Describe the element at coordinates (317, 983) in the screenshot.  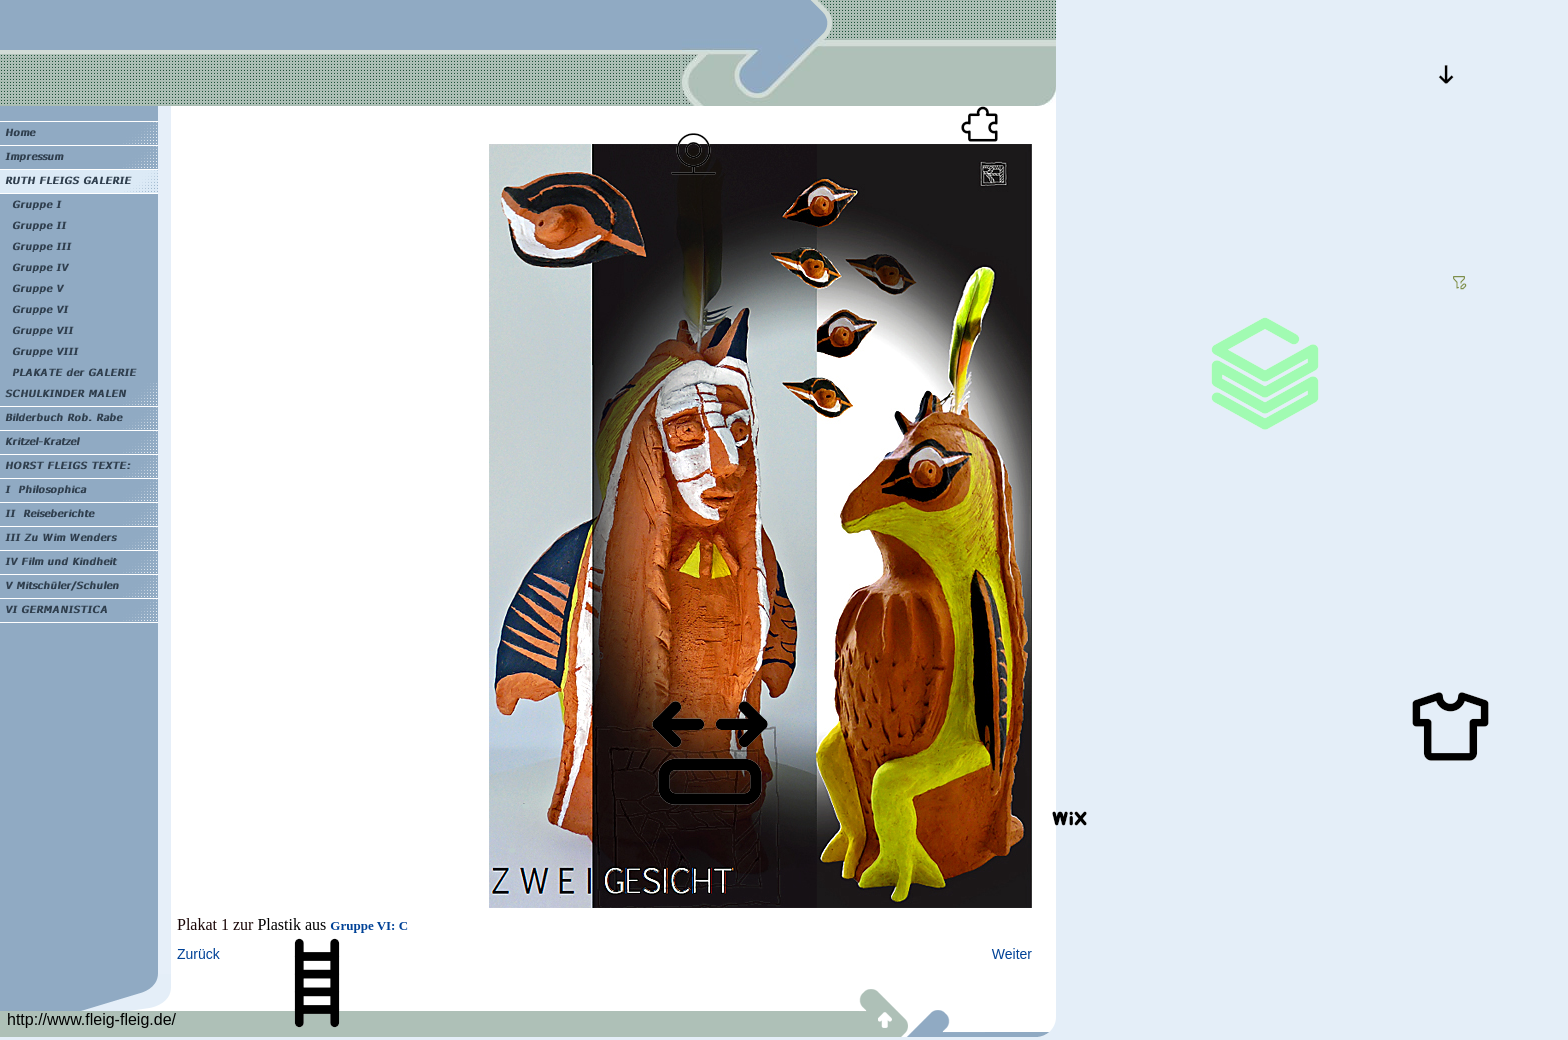
I see `access tools or equipment section` at that location.